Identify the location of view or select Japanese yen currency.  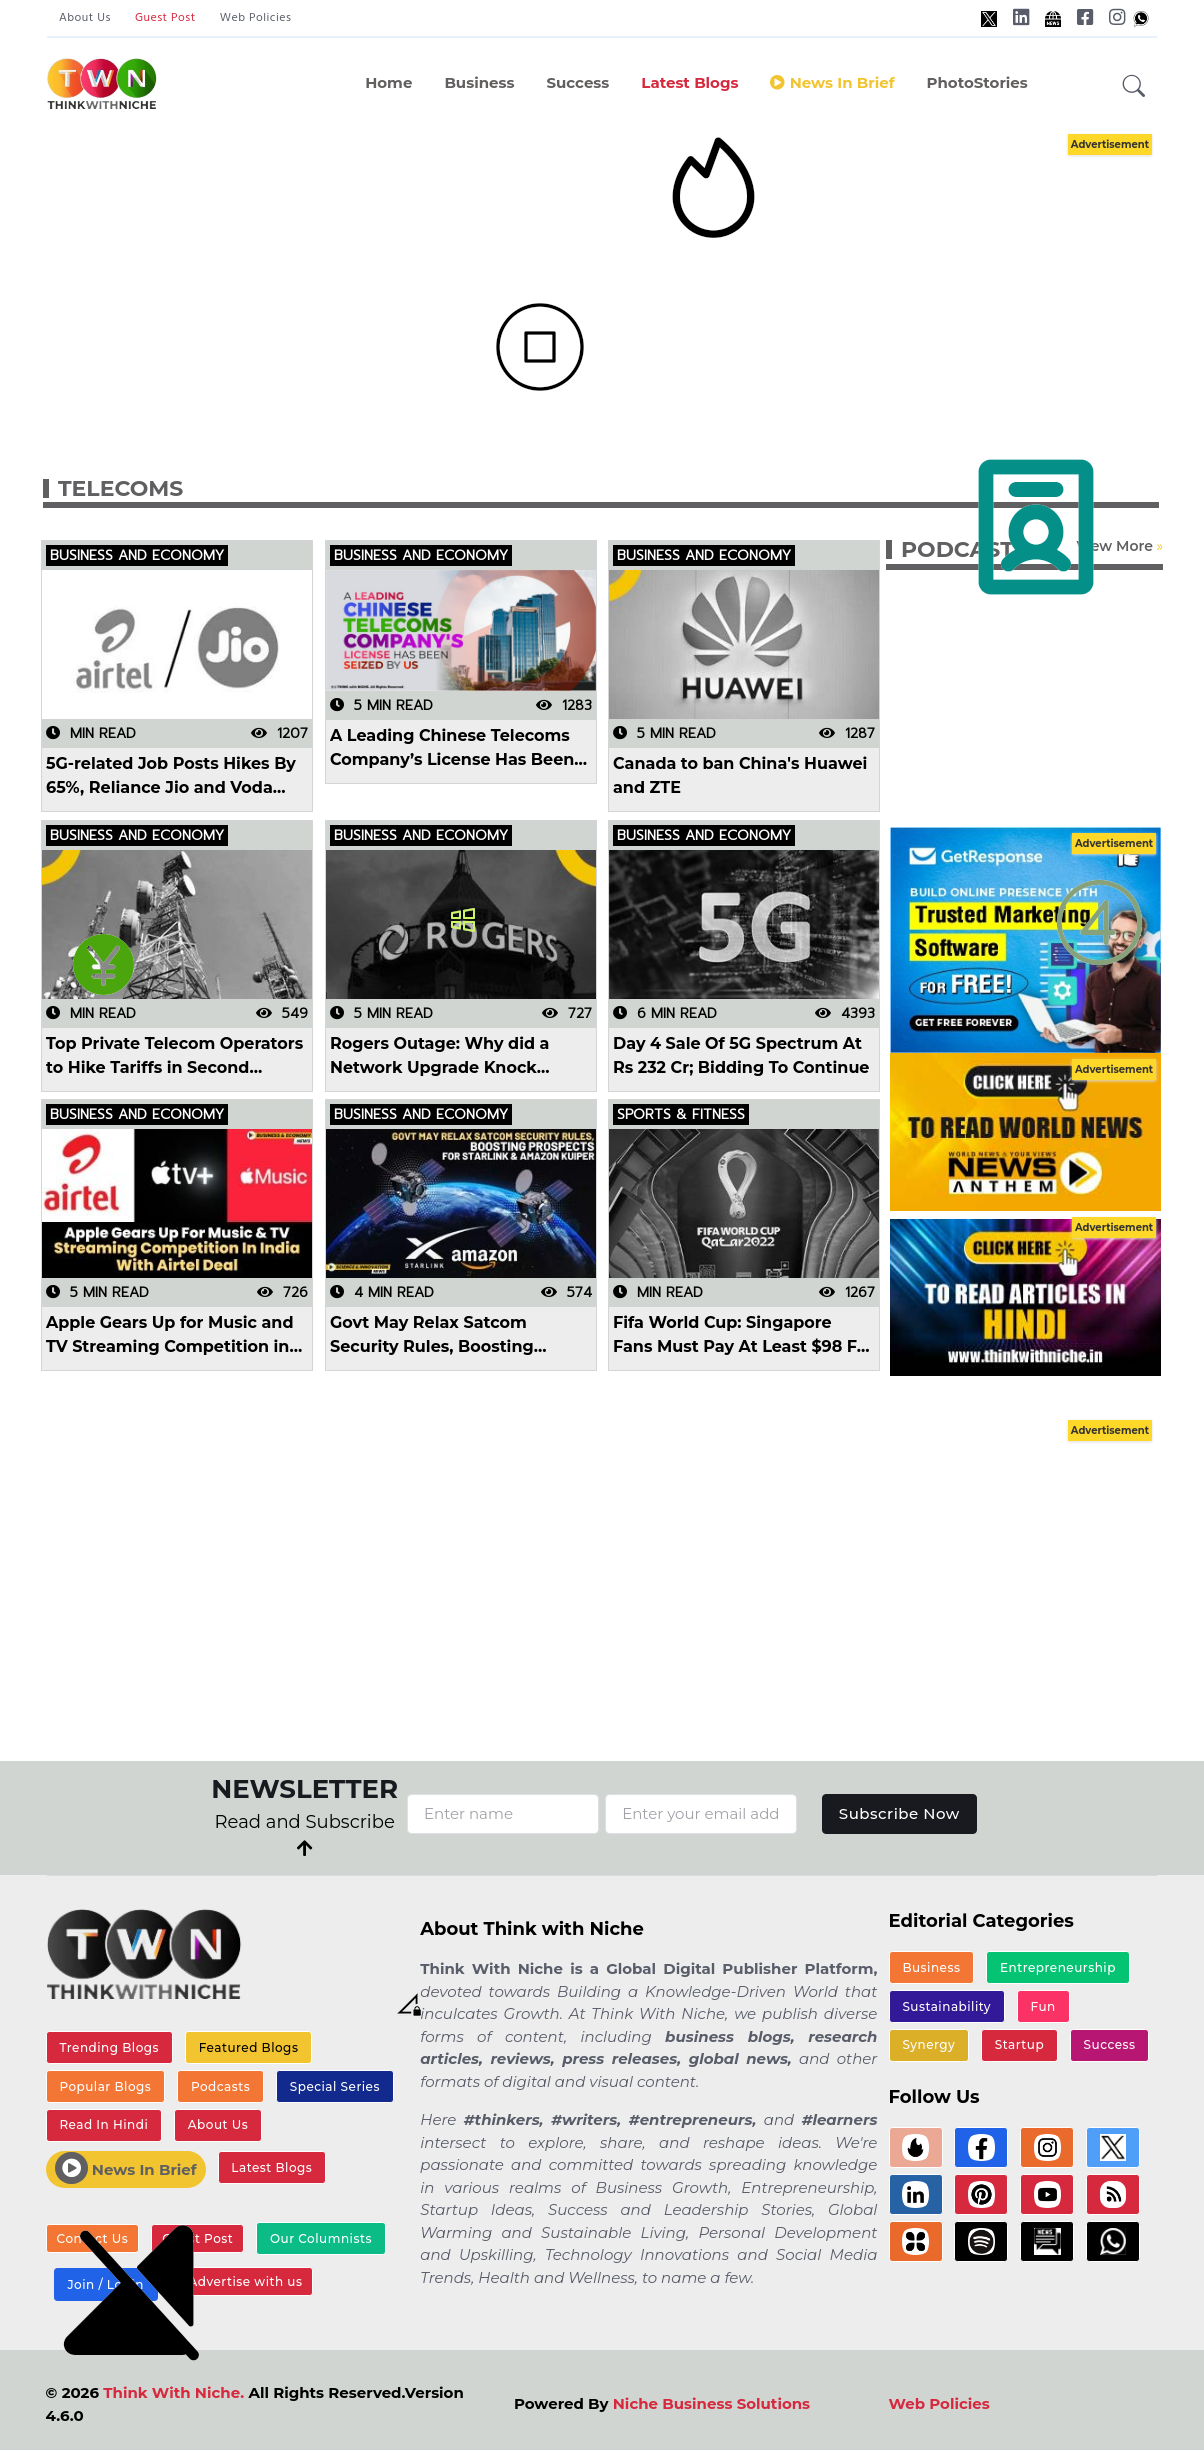
(103, 964).